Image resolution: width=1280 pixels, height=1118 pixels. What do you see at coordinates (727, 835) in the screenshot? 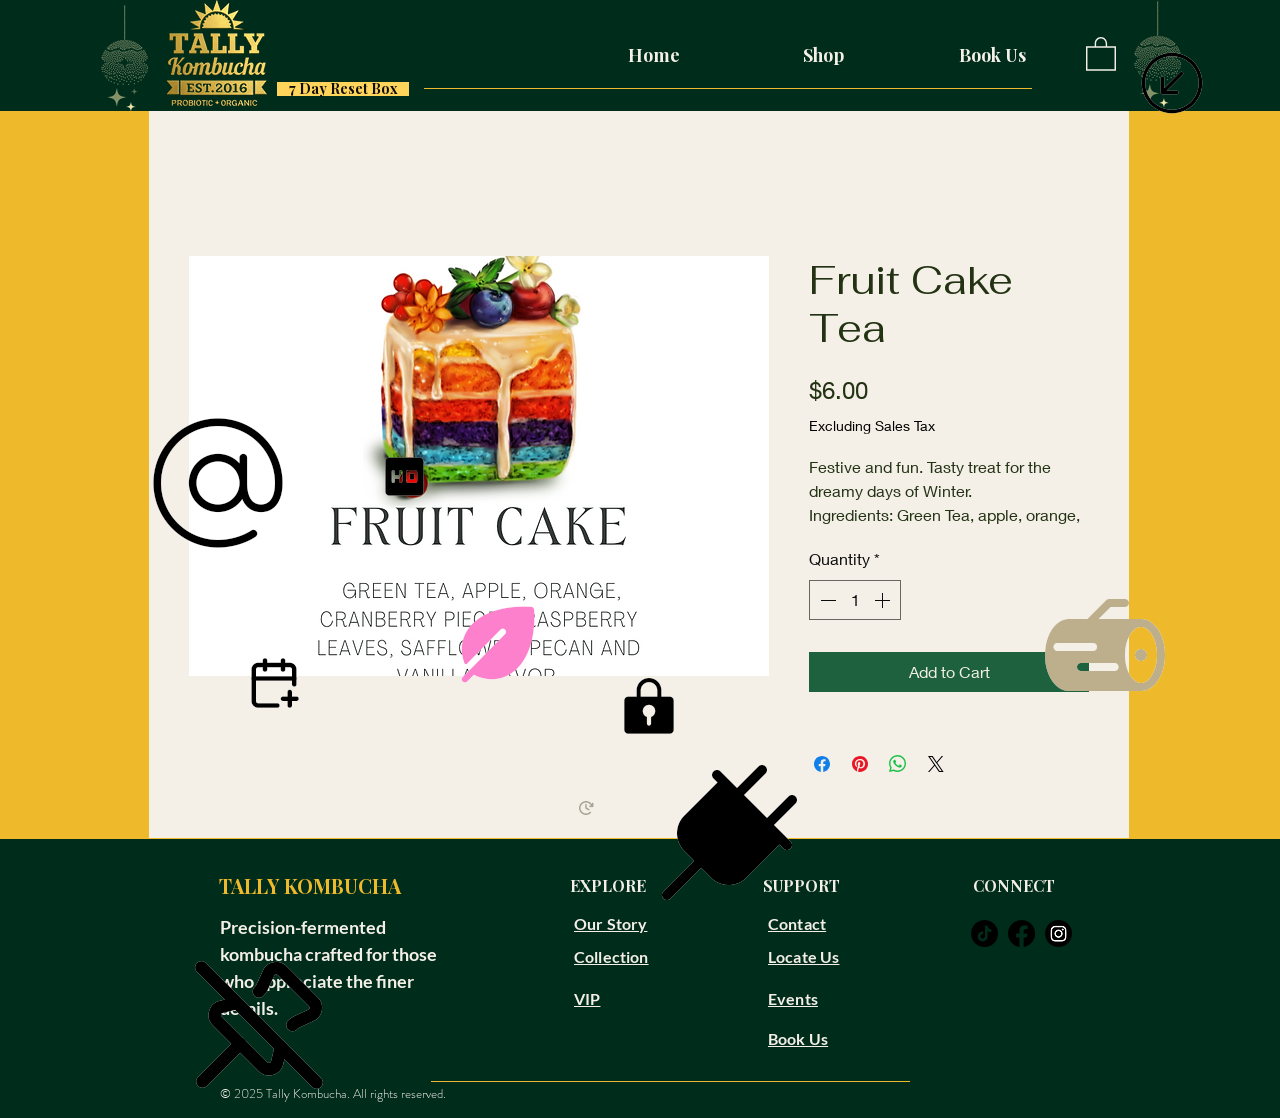
I see `connect to a power source` at bounding box center [727, 835].